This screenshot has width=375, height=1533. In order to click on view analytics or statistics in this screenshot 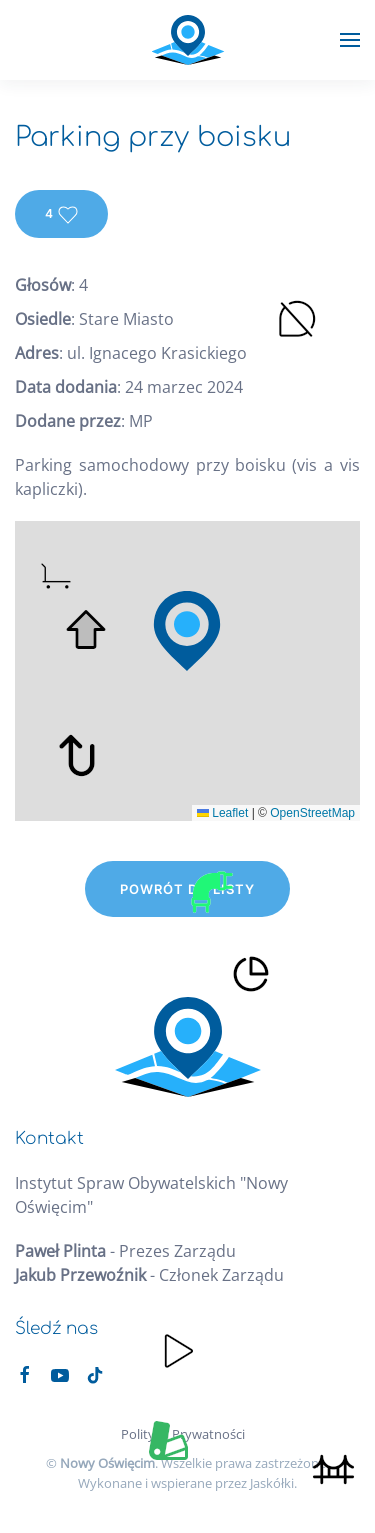, I will do `click(251, 974)`.